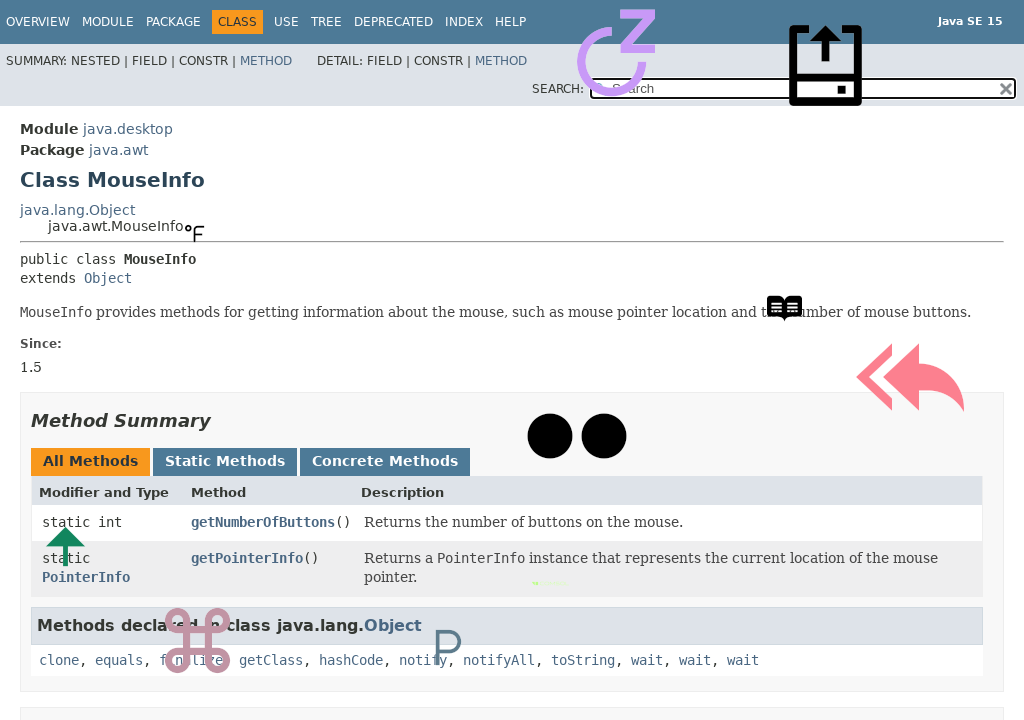 The image size is (1024, 720). I want to click on COMSOL multiphysics simulation software logo, so click(550, 583).